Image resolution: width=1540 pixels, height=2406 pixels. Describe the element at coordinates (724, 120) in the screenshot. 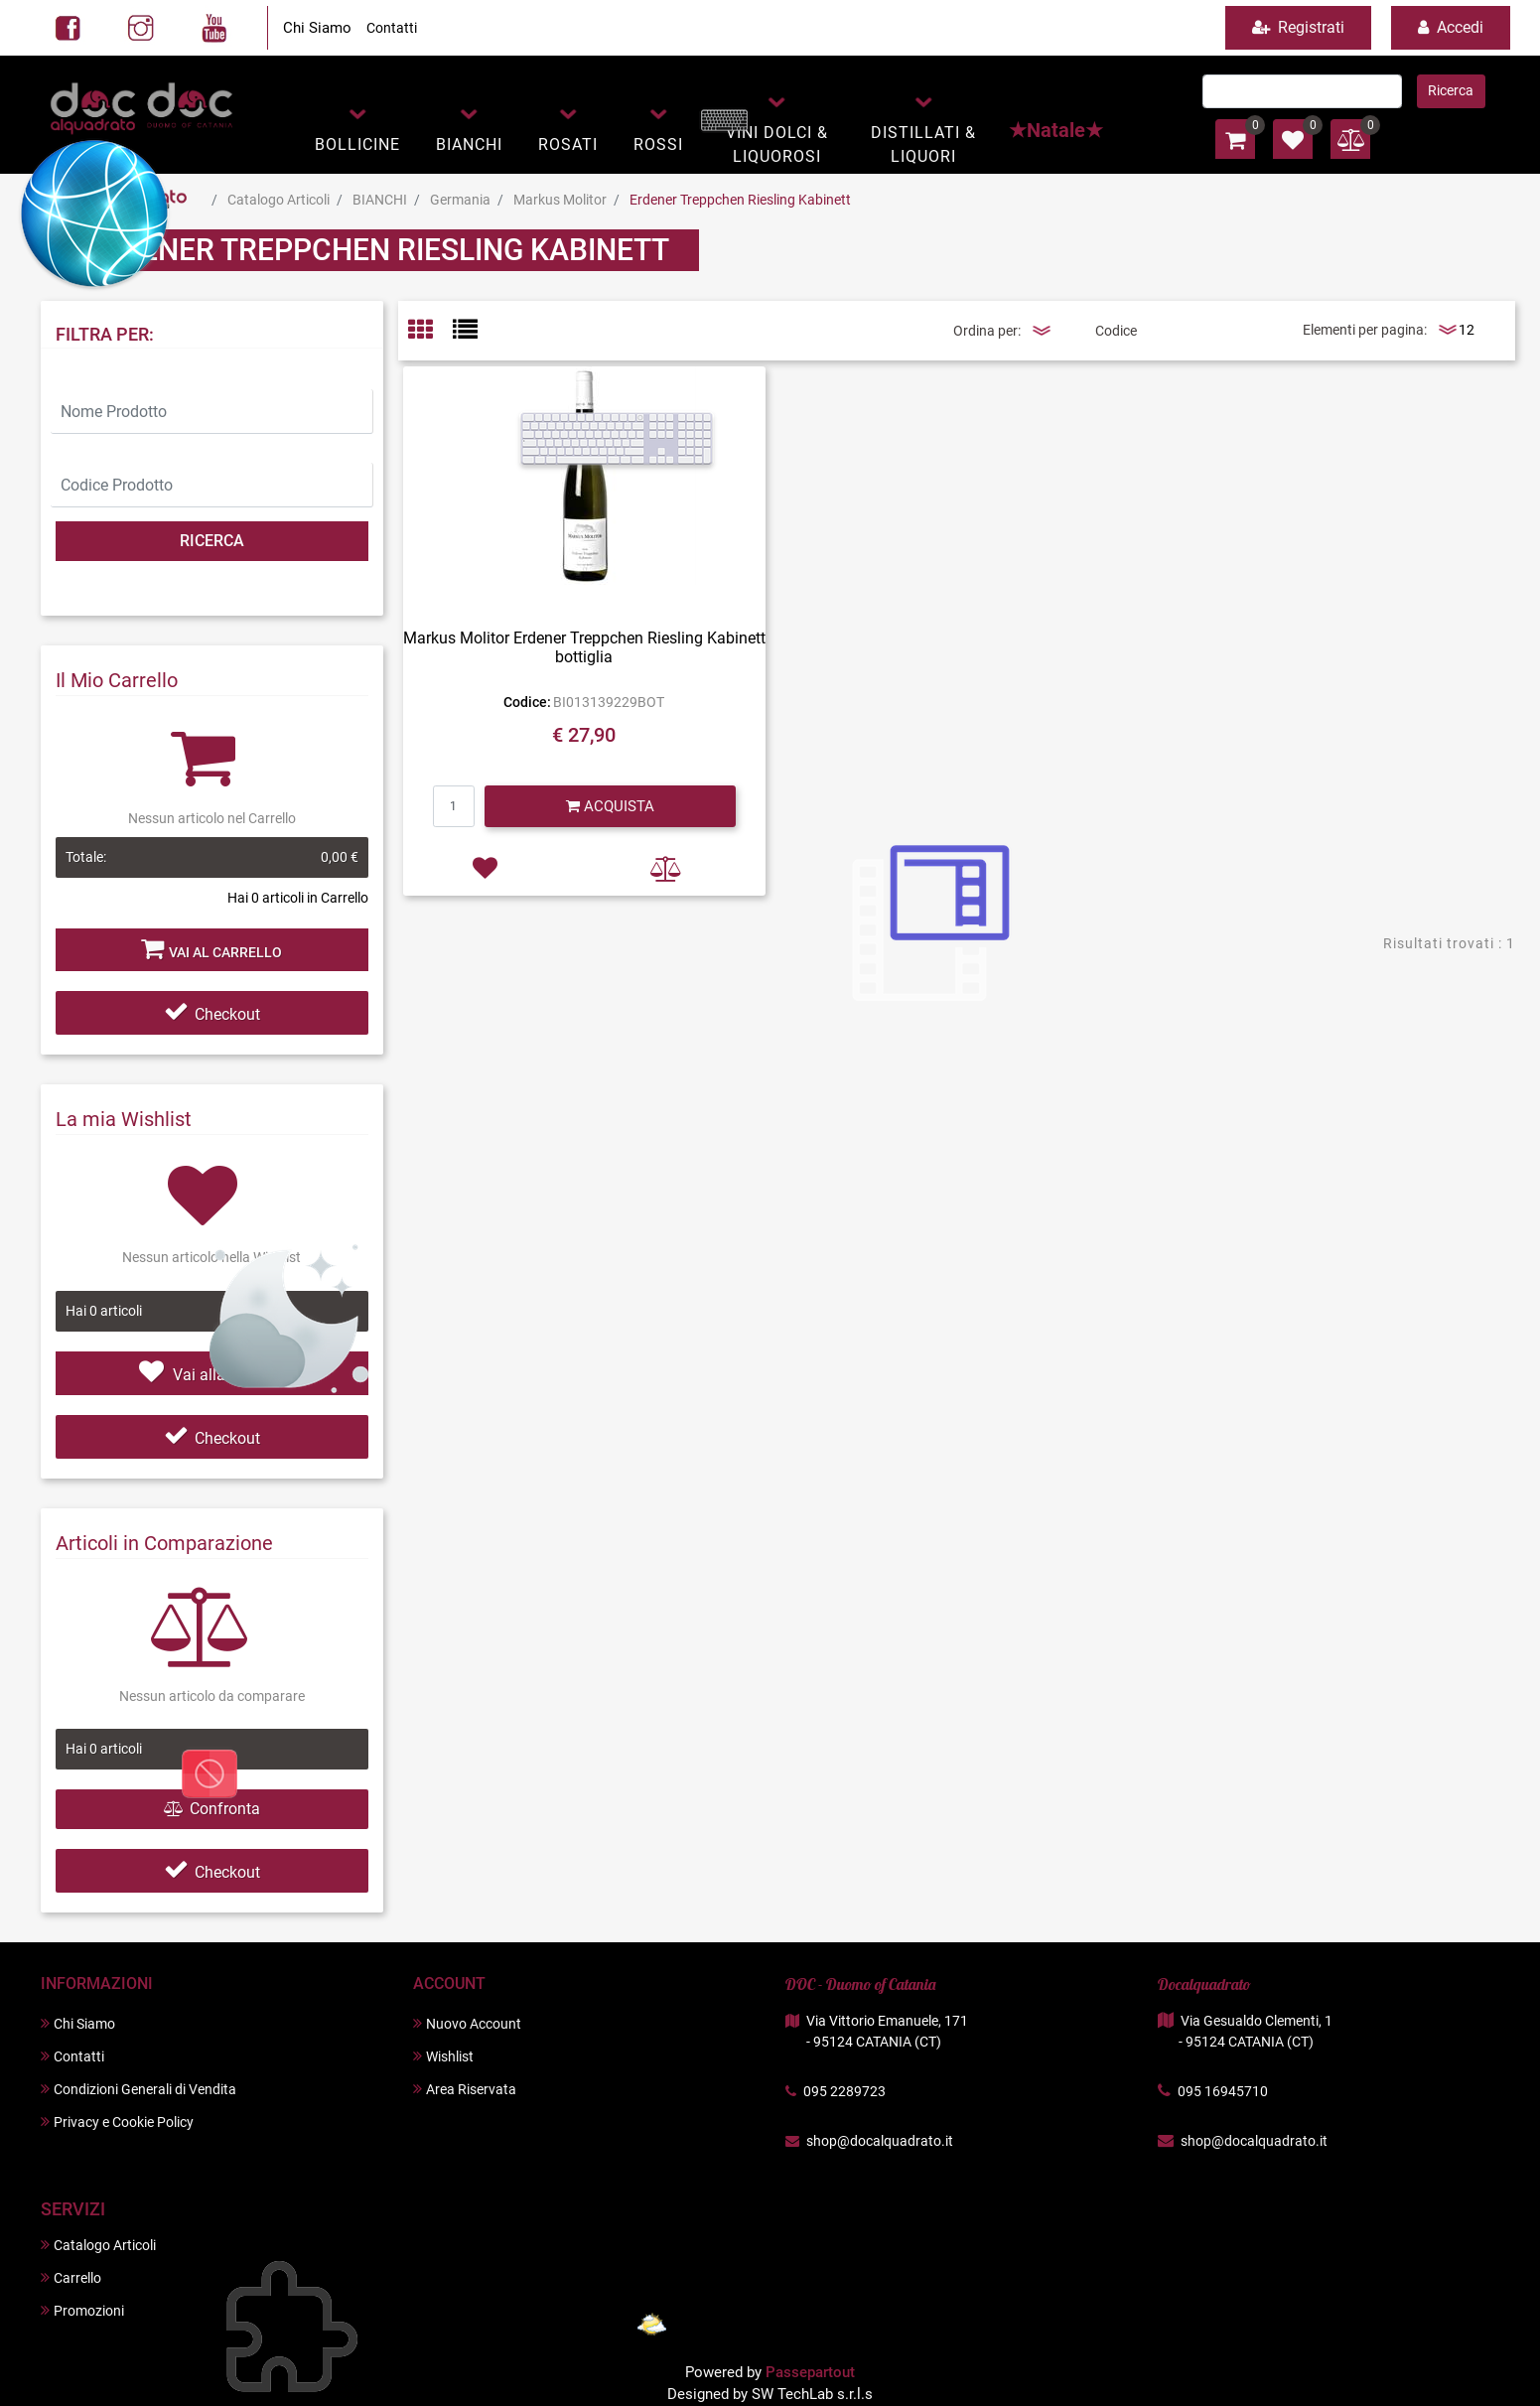

I see `indicates an extended keyboard is connected` at that location.